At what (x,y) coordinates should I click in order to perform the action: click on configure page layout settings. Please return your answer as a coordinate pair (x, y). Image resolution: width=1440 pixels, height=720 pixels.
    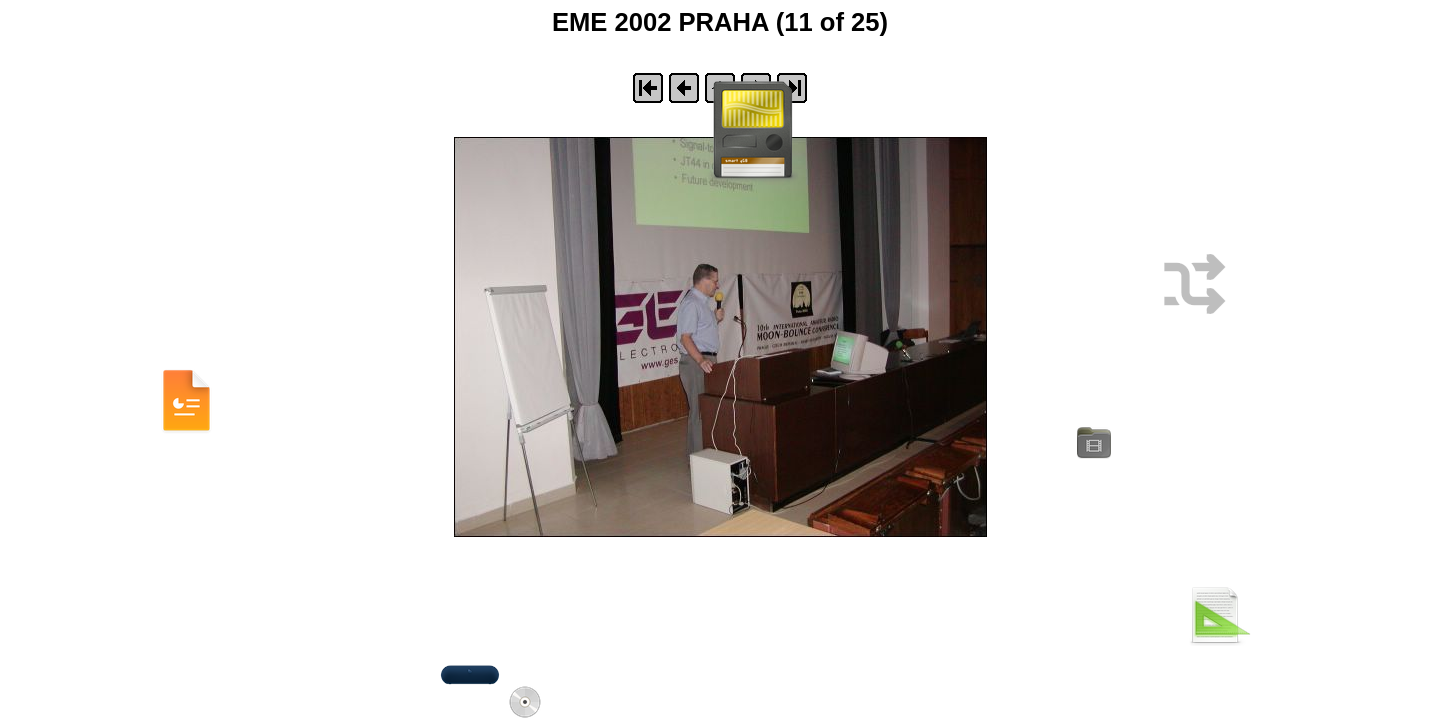
    Looking at the image, I should click on (1220, 615).